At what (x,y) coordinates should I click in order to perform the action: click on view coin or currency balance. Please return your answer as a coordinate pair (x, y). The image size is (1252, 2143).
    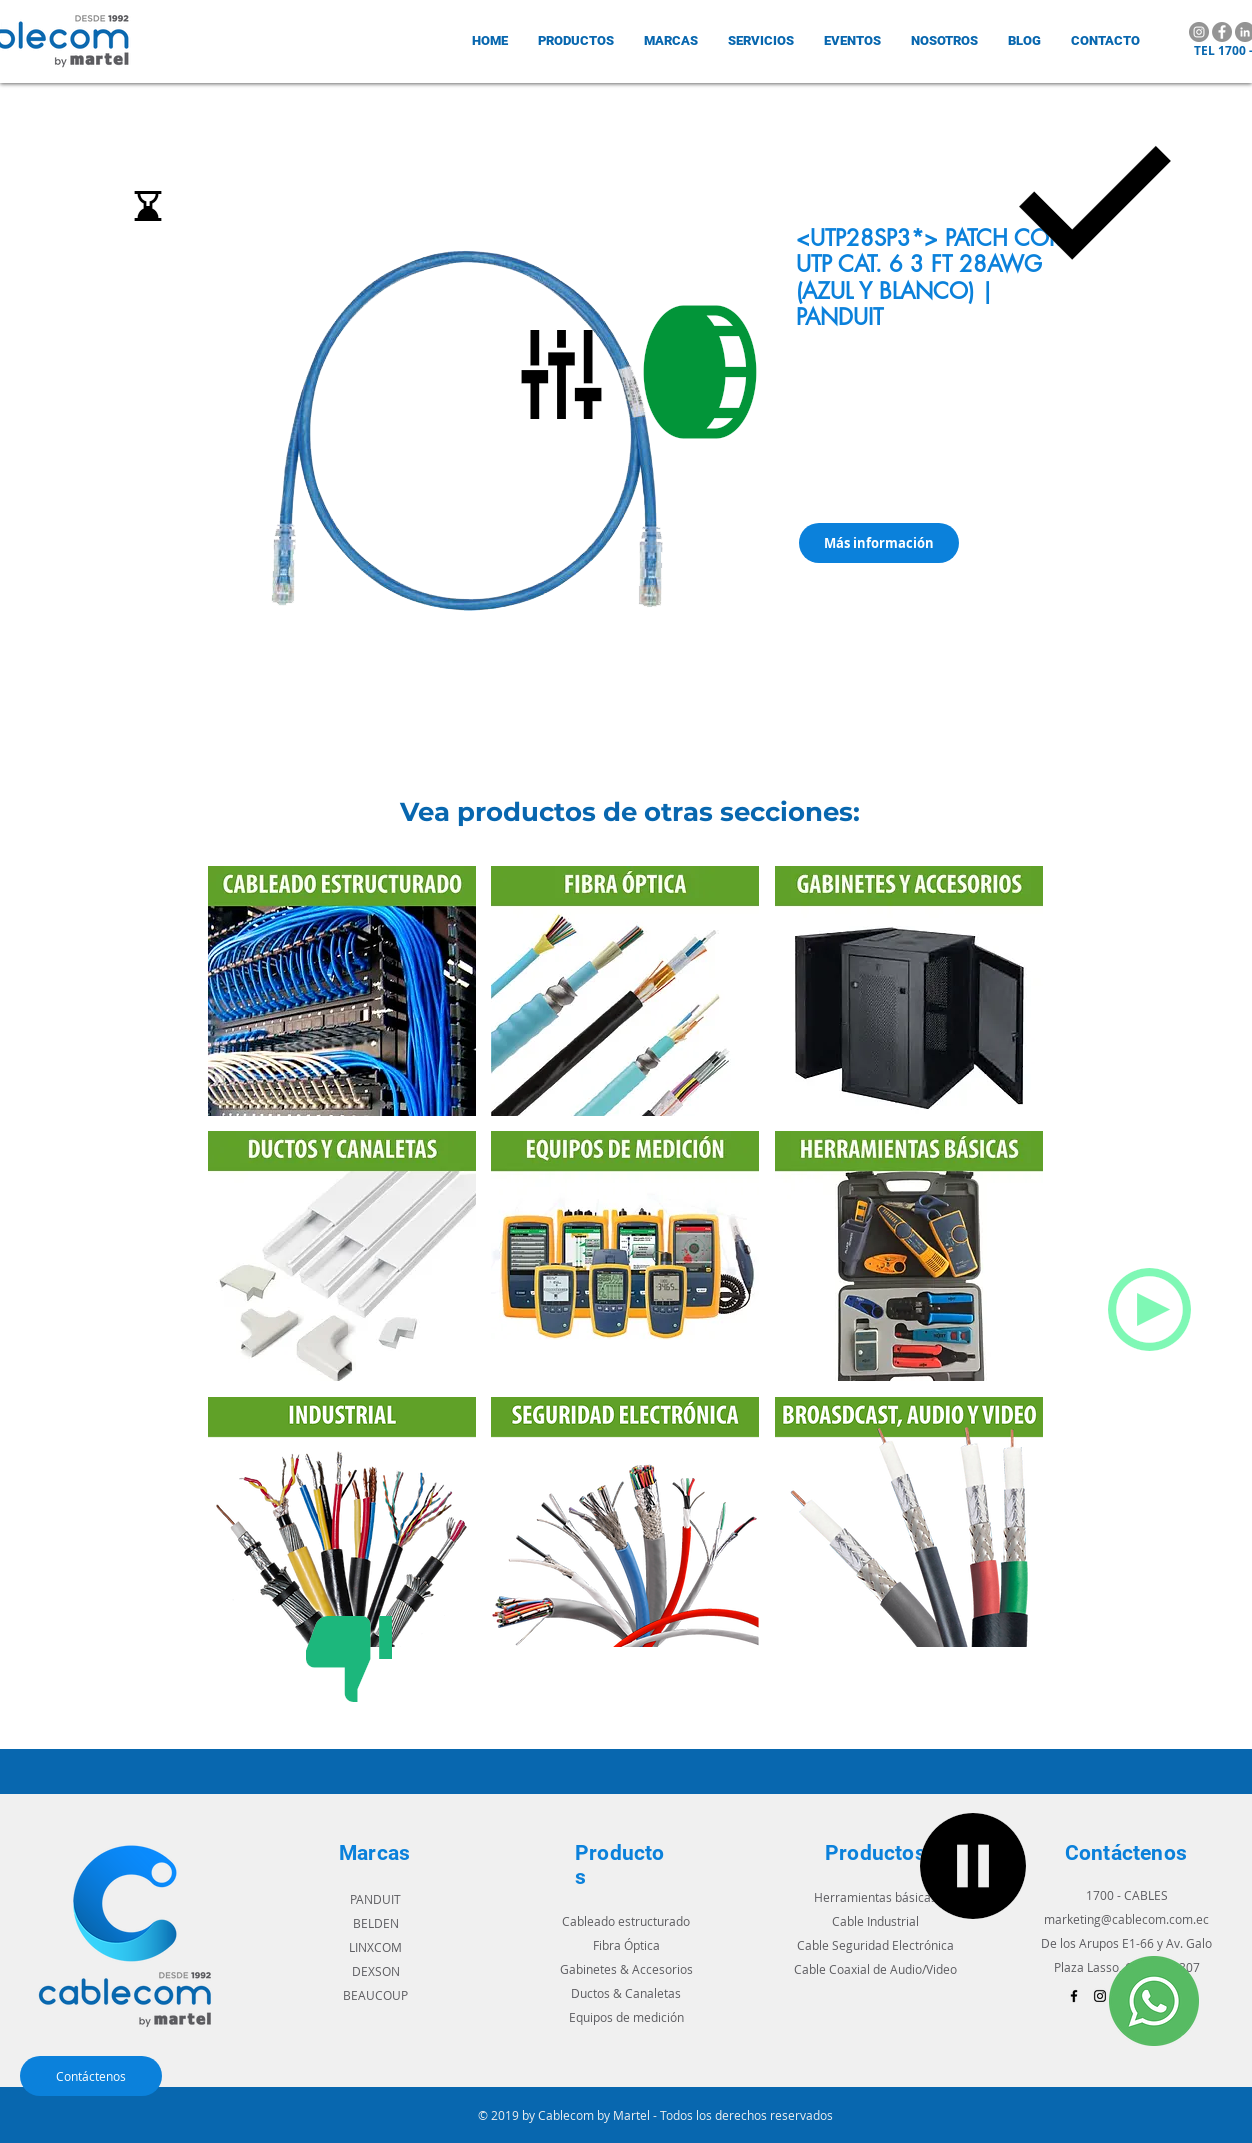
    Looking at the image, I should click on (700, 372).